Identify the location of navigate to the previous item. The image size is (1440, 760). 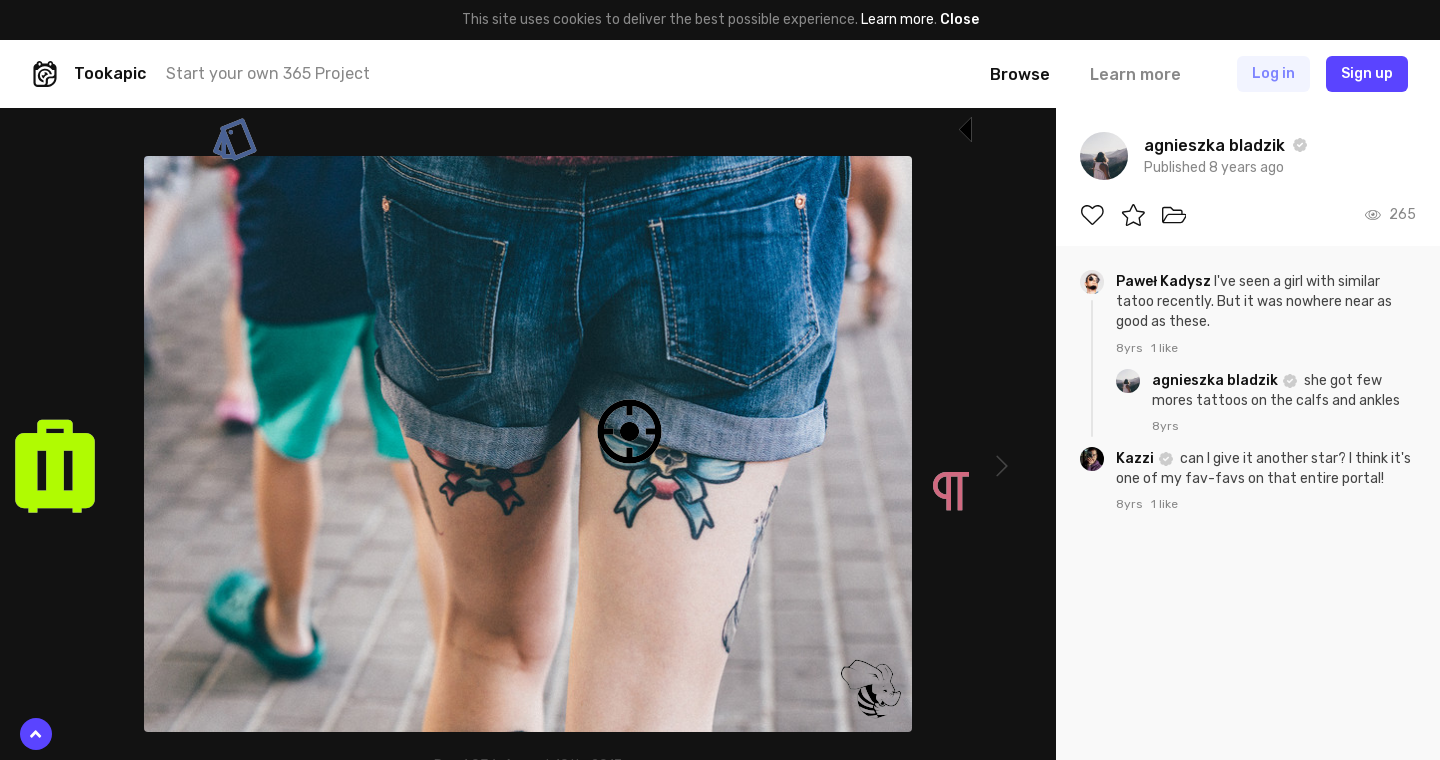
(968, 129).